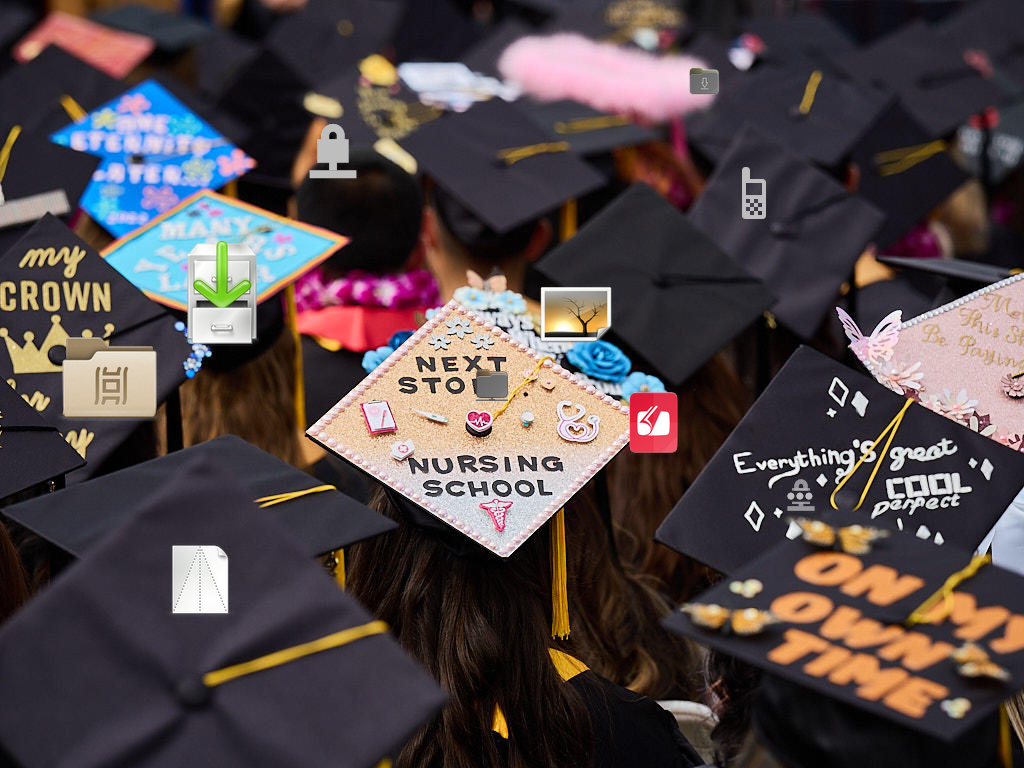 The image size is (1024, 768). I want to click on an EPS image file type indicator, so click(653, 422).